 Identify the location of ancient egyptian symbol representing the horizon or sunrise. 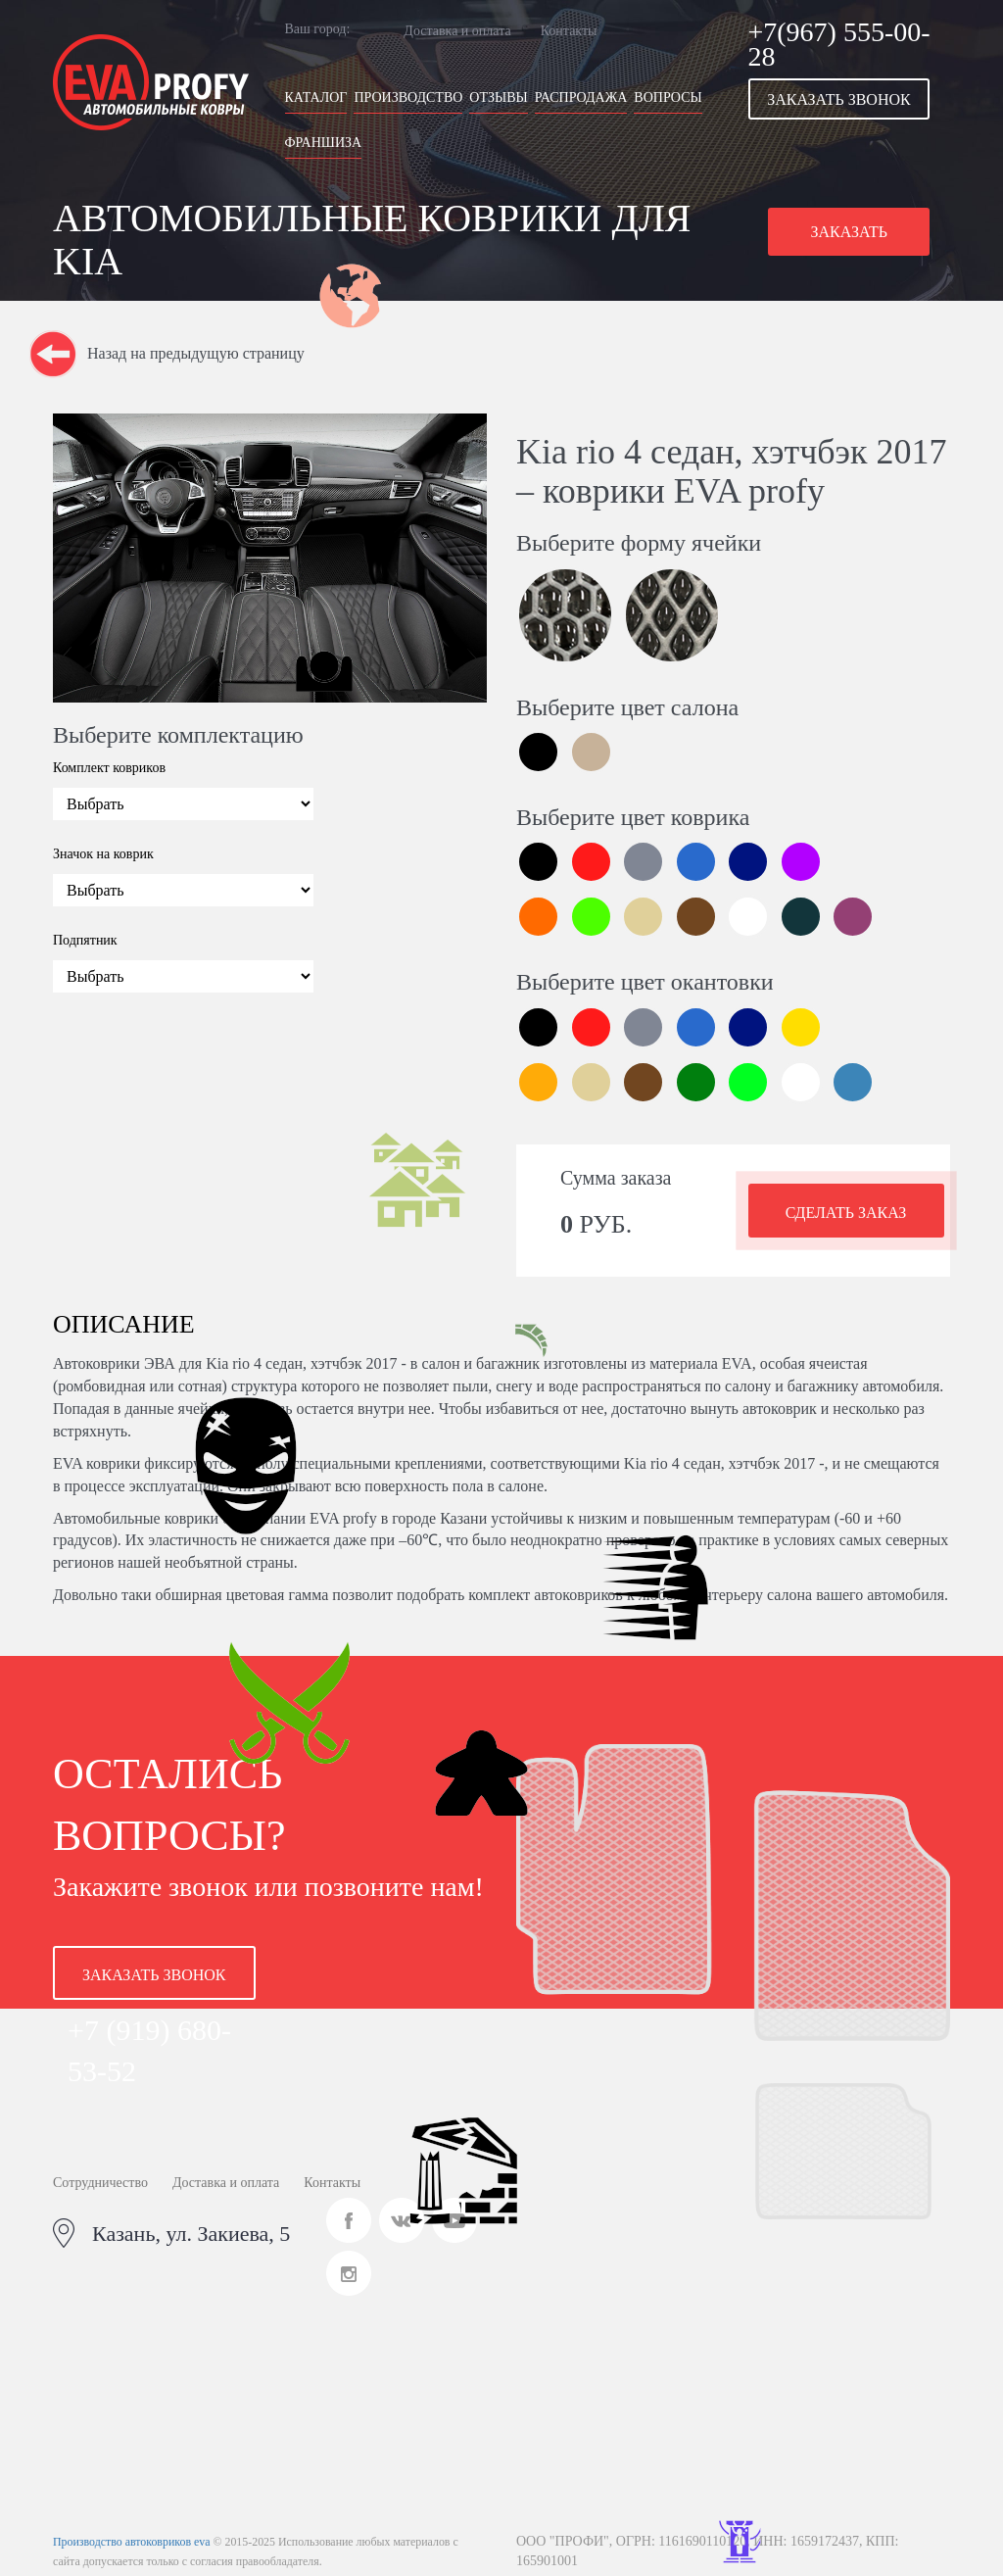
(324, 669).